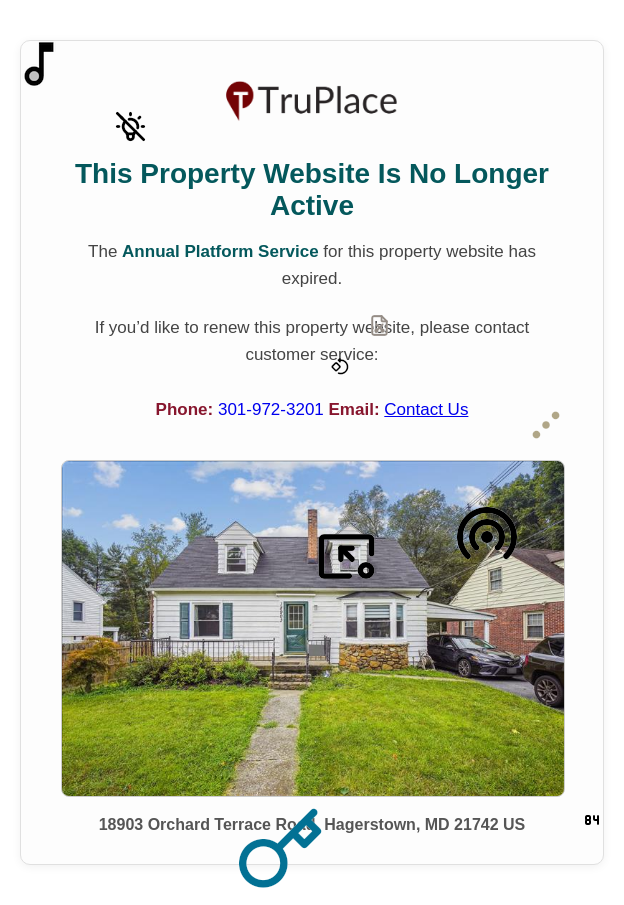  What do you see at coordinates (487, 534) in the screenshot?
I see `start a live broadcast or stream` at bounding box center [487, 534].